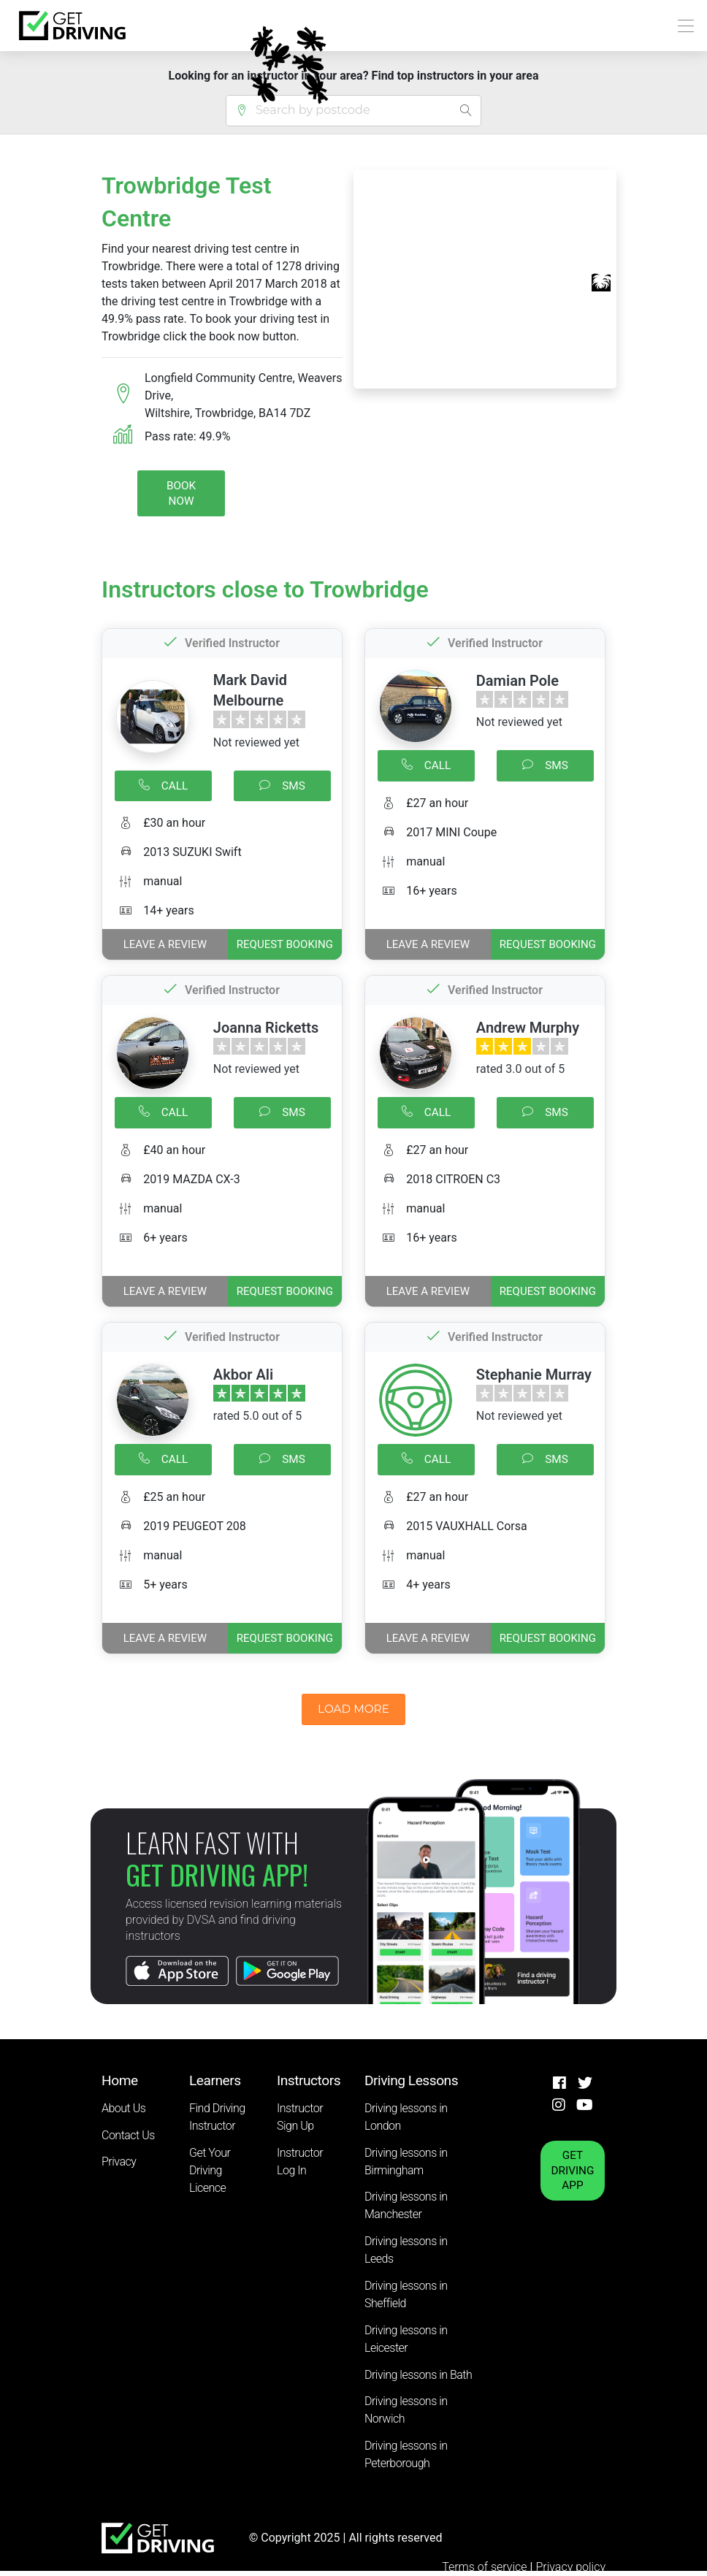 The height and width of the screenshot is (2576, 707). I want to click on indicates insect infestation or pest problem in a game, so click(289, 65).